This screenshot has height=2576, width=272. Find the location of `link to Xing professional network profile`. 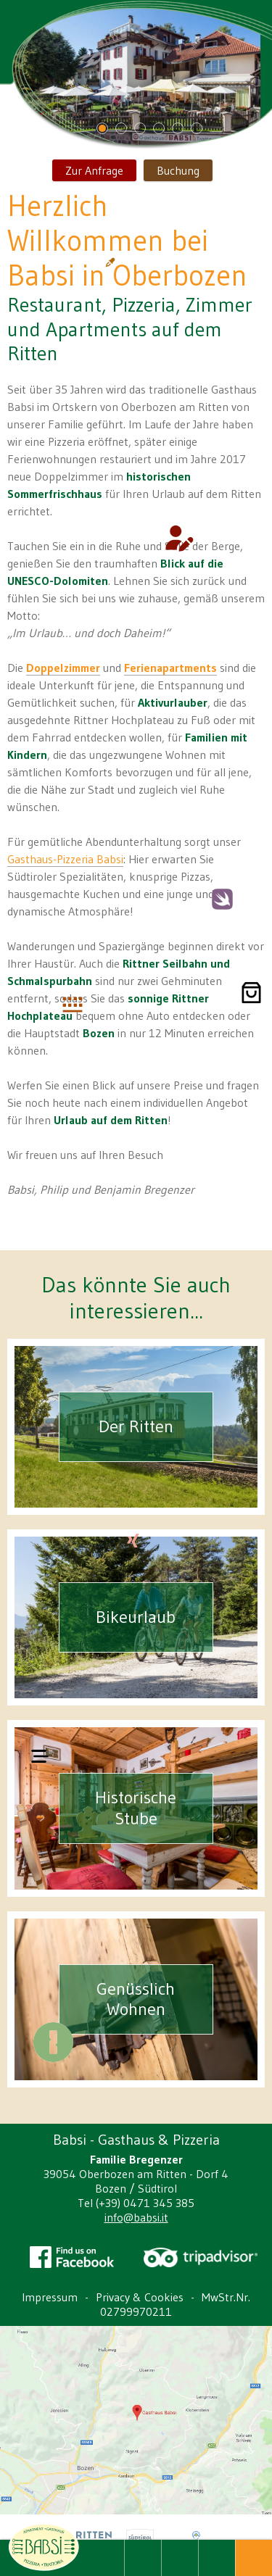

link to Xing professional network profile is located at coordinates (133, 1540).